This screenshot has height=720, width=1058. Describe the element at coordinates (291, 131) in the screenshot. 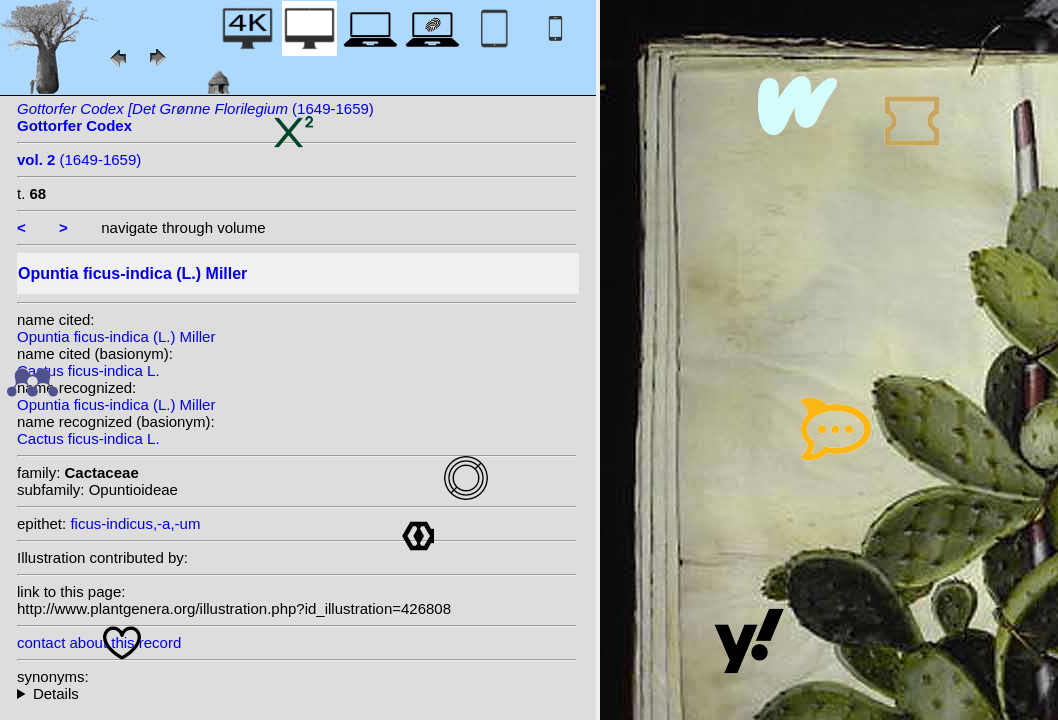

I see `format selected text as superscript` at that location.